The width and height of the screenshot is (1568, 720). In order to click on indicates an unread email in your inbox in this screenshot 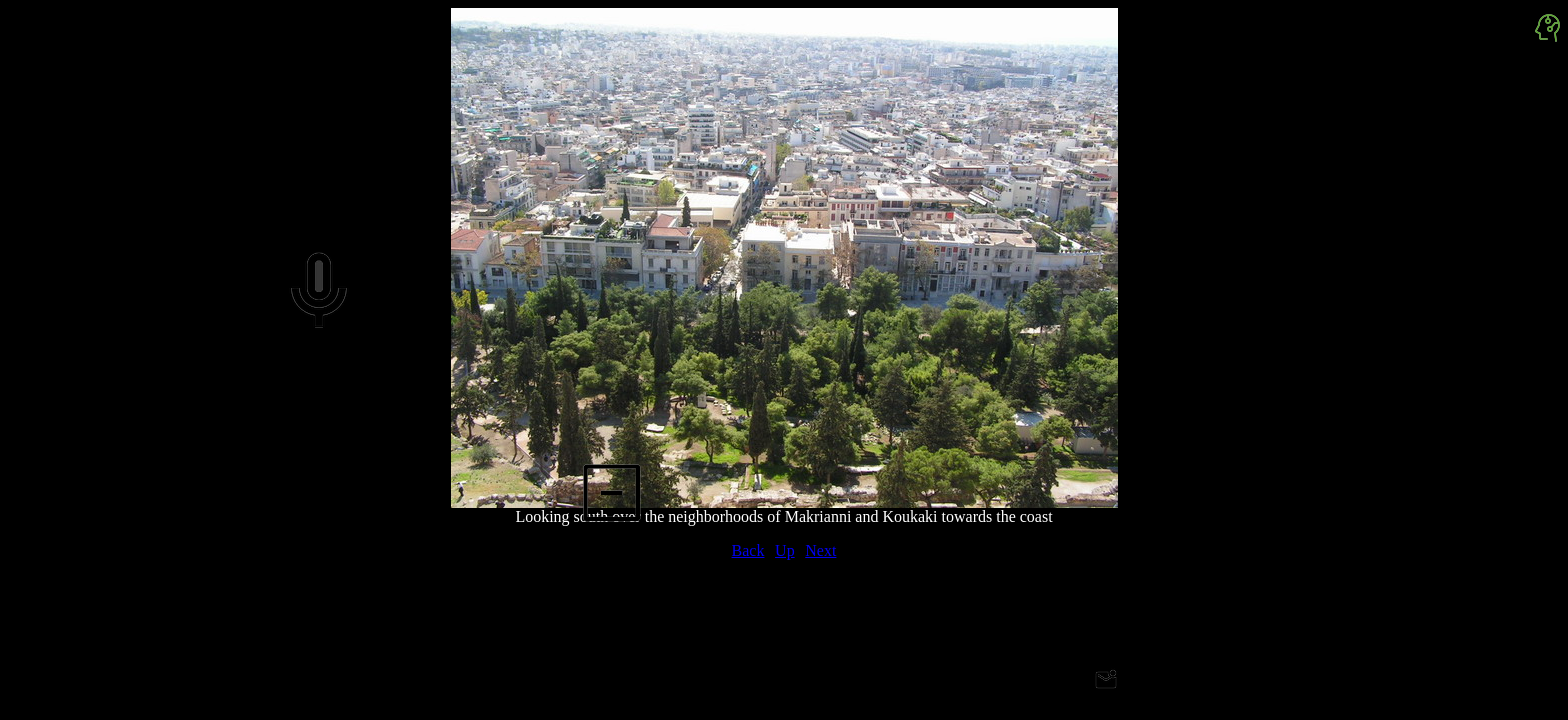, I will do `click(1106, 680)`.